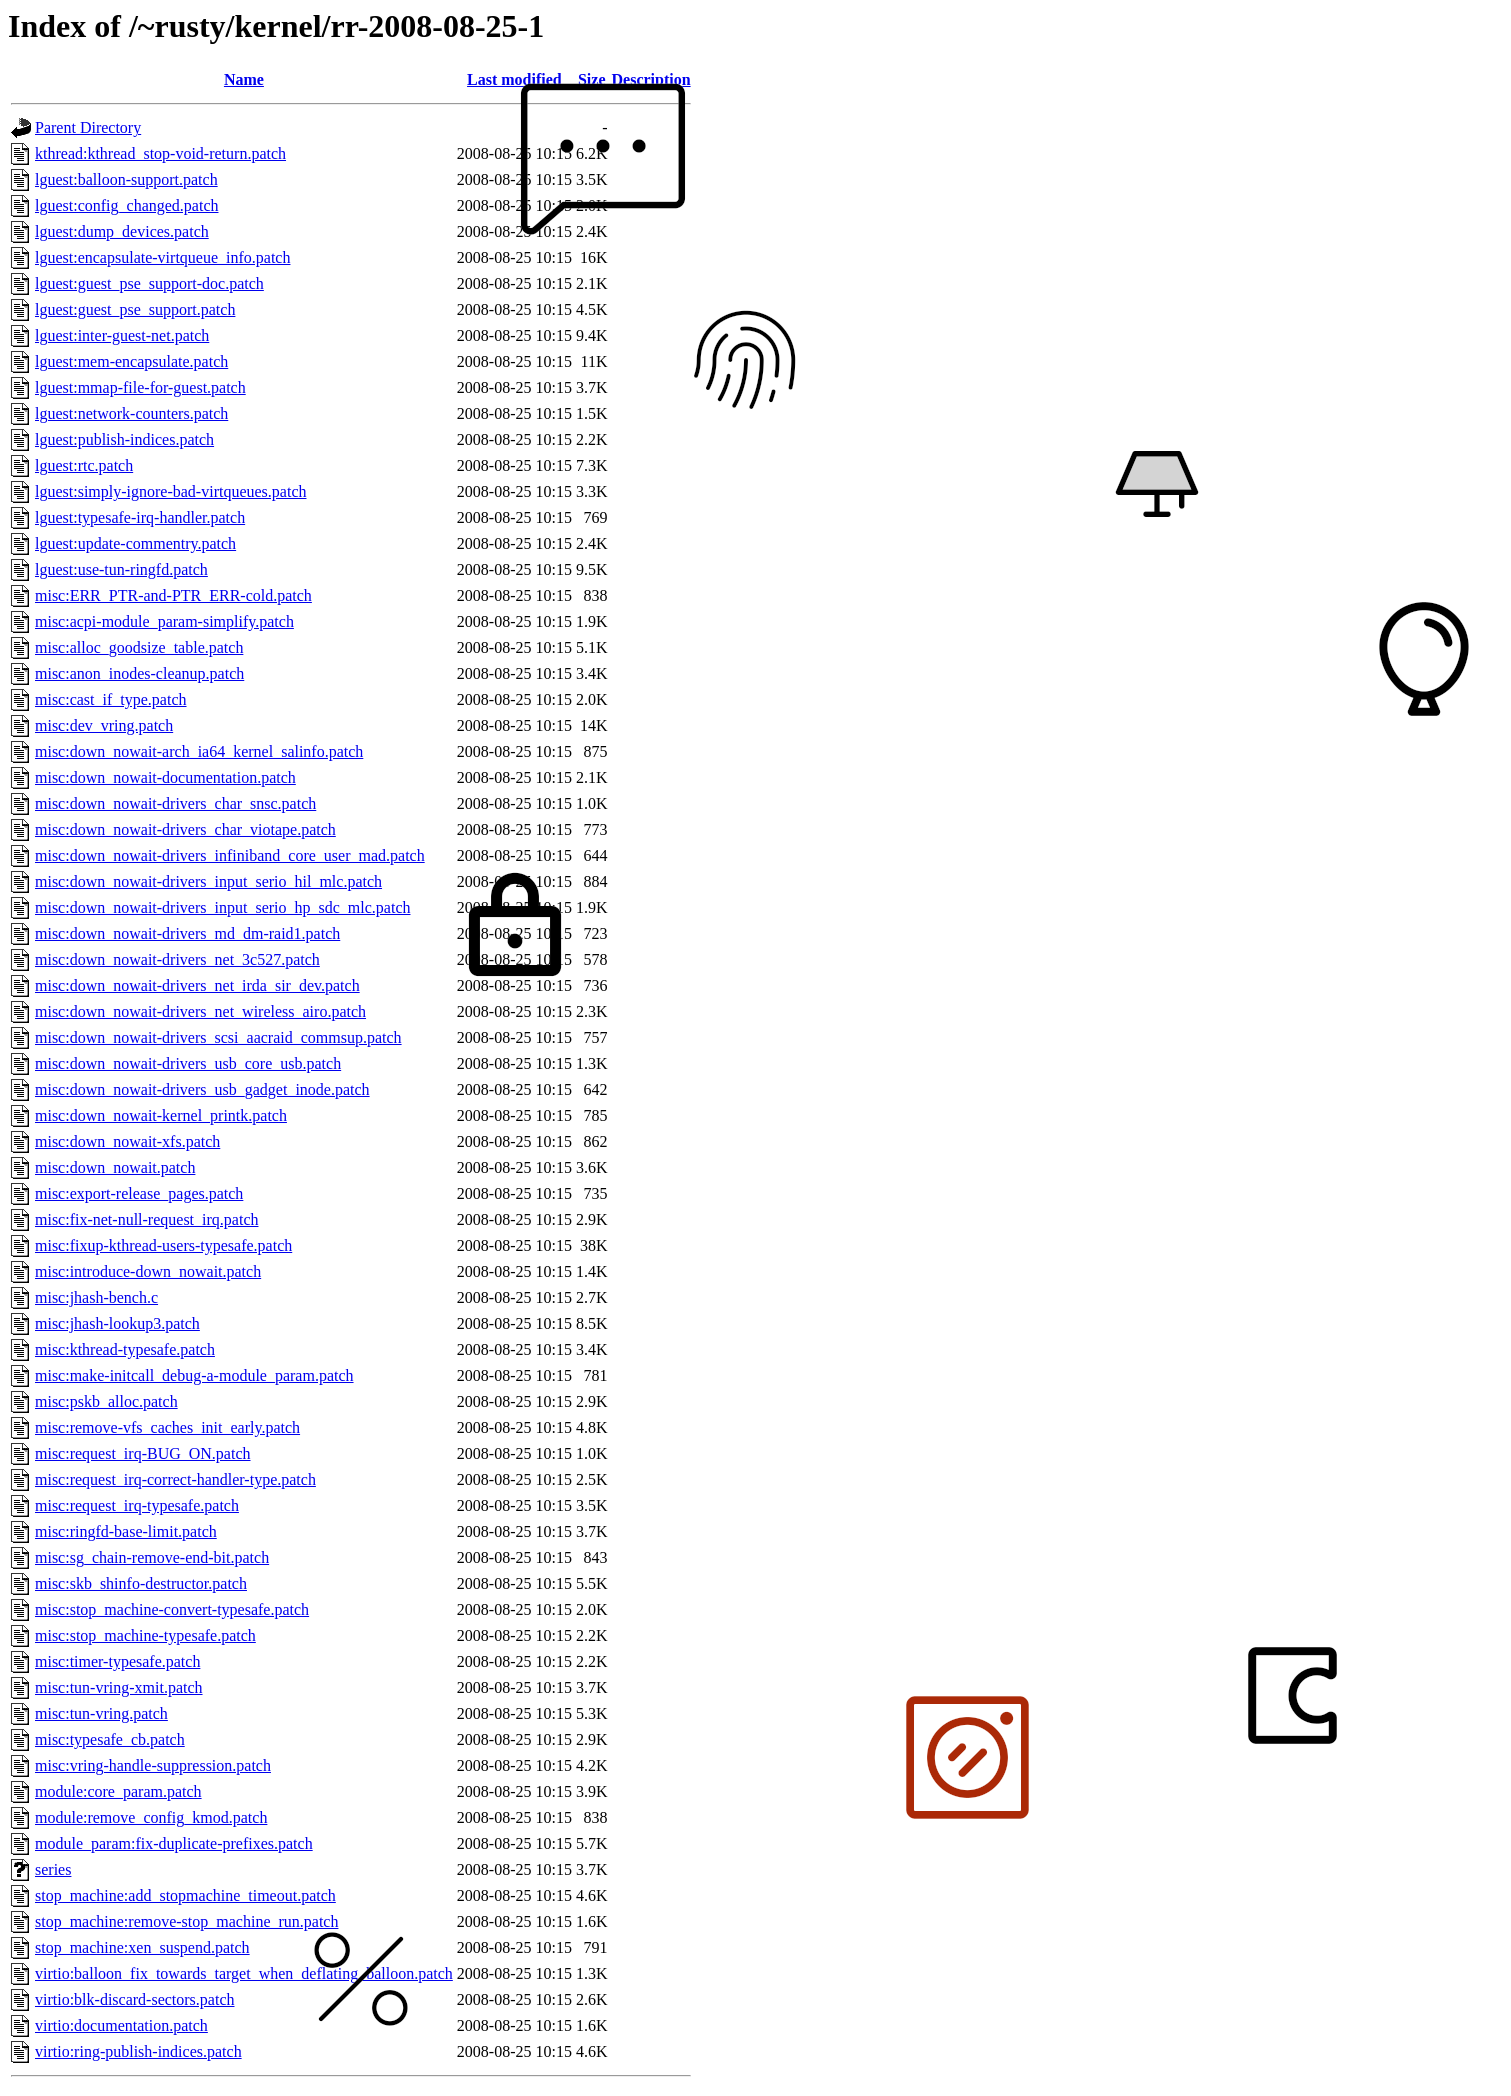  What do you see at coordinates (1292, 1695) in the screenshot?
I see `open coda document` at bounding box center [1292, 1695].